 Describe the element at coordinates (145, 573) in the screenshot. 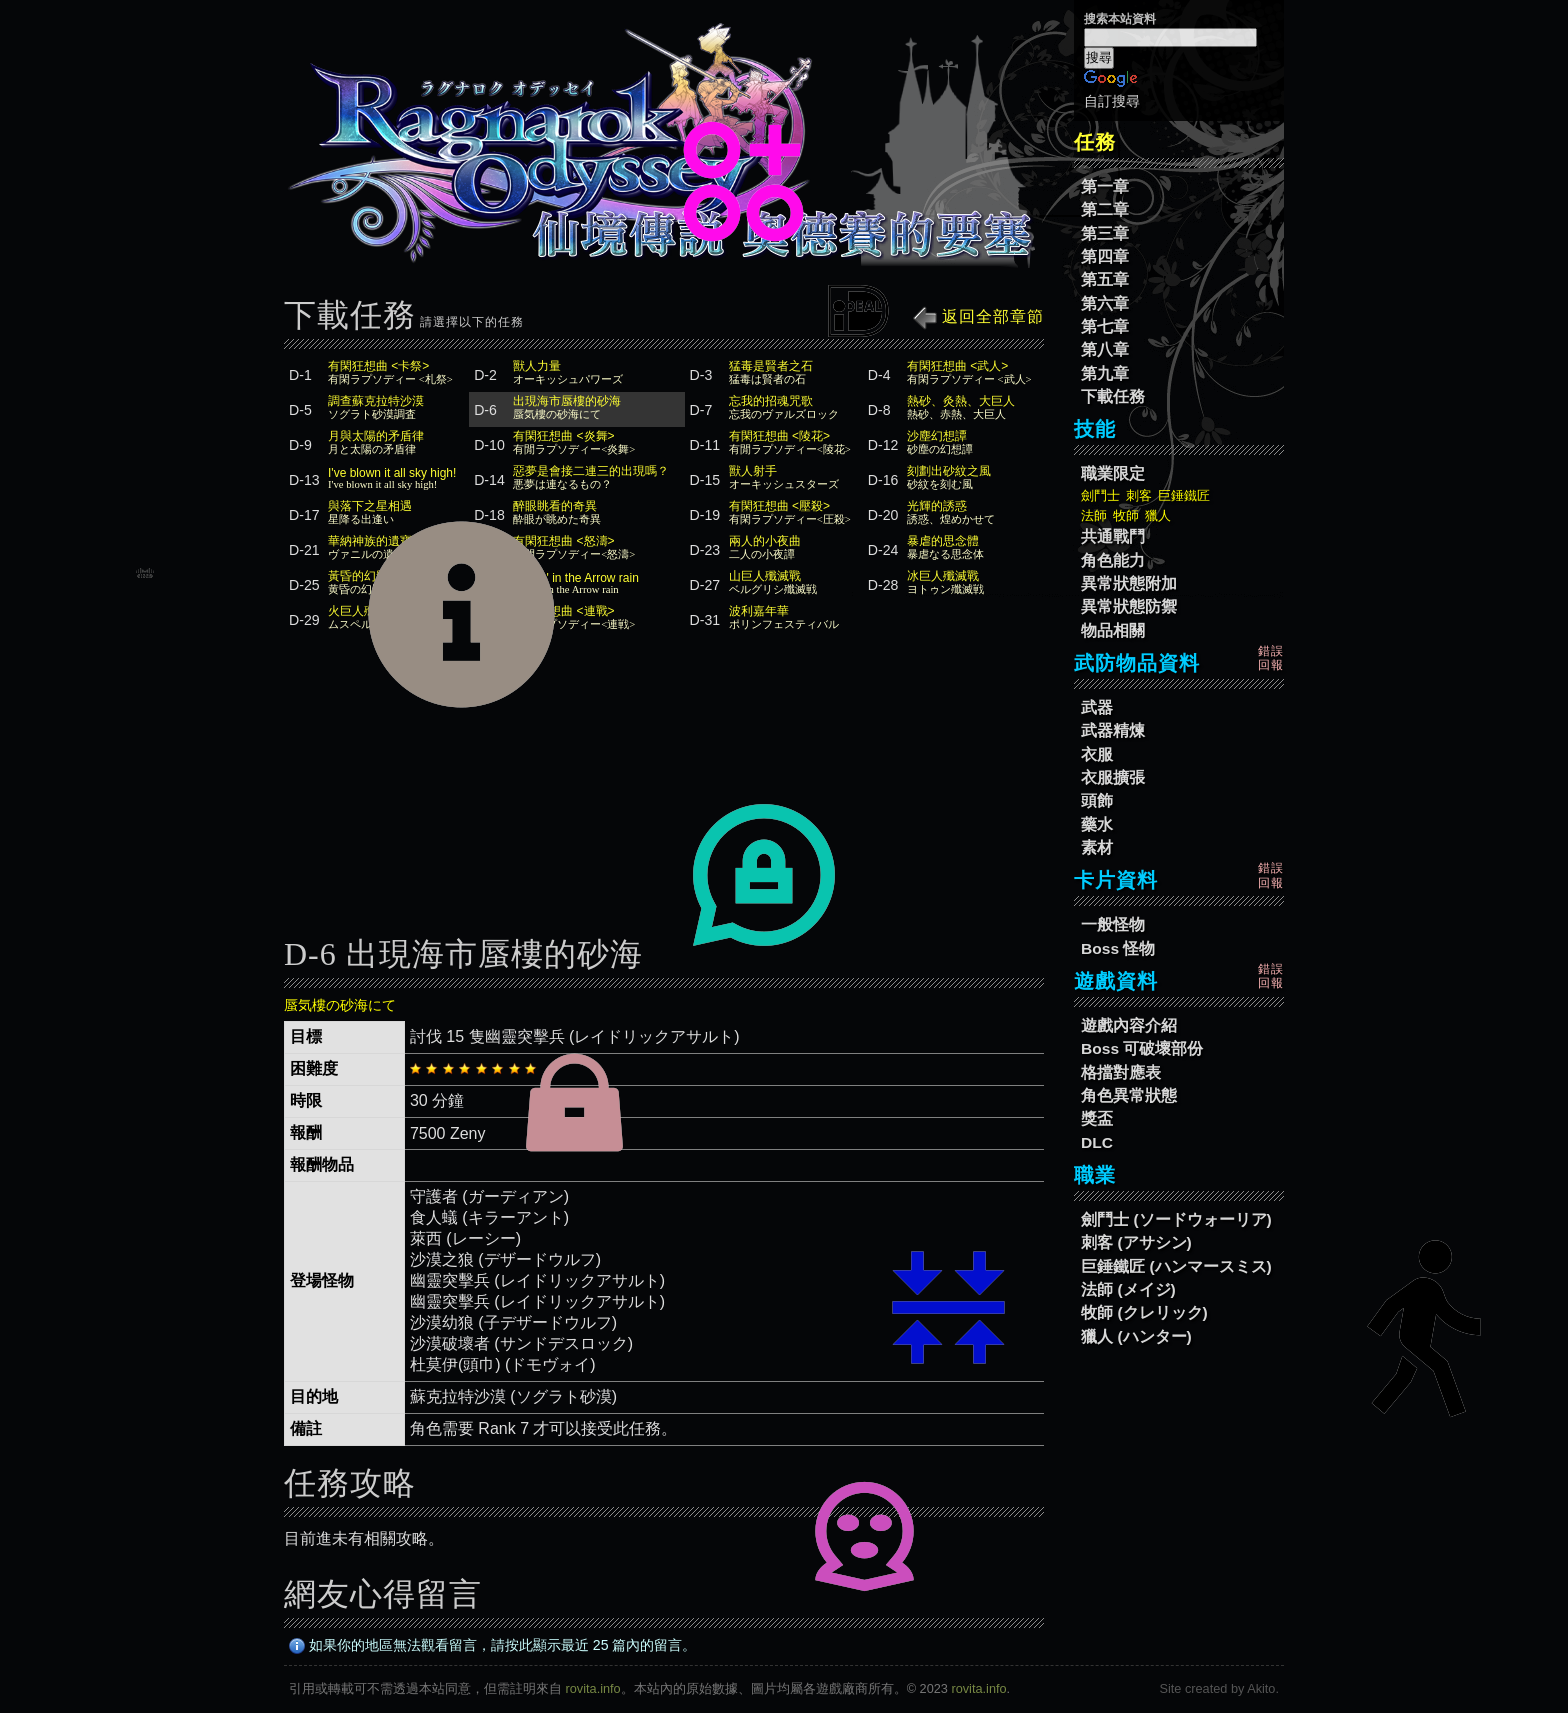

I see `Cisco company logo` at that location.